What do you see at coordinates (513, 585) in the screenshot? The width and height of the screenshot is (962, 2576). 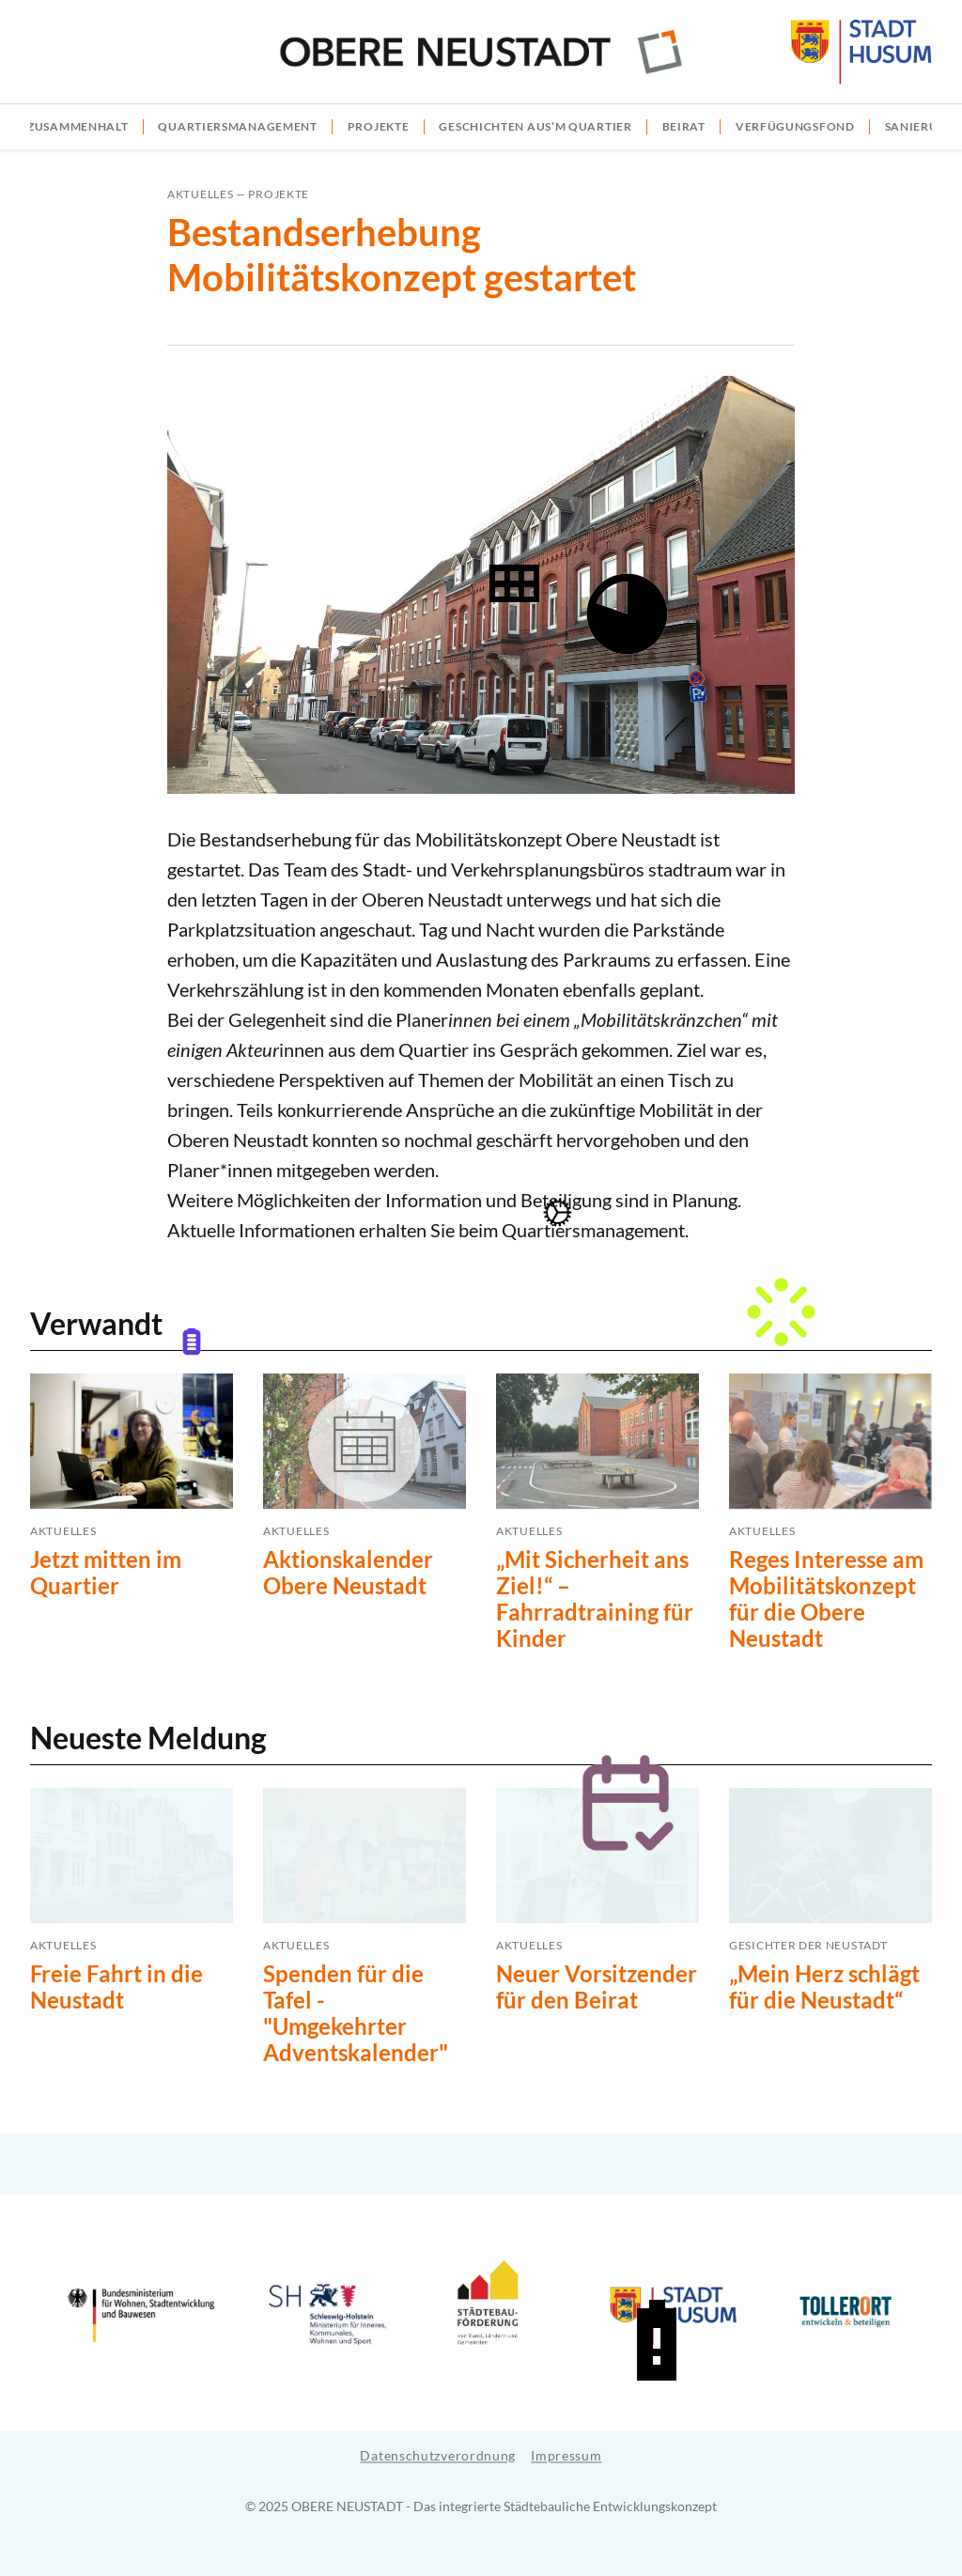 I see `switch to grid view layout` at bounding box center [513, 585].